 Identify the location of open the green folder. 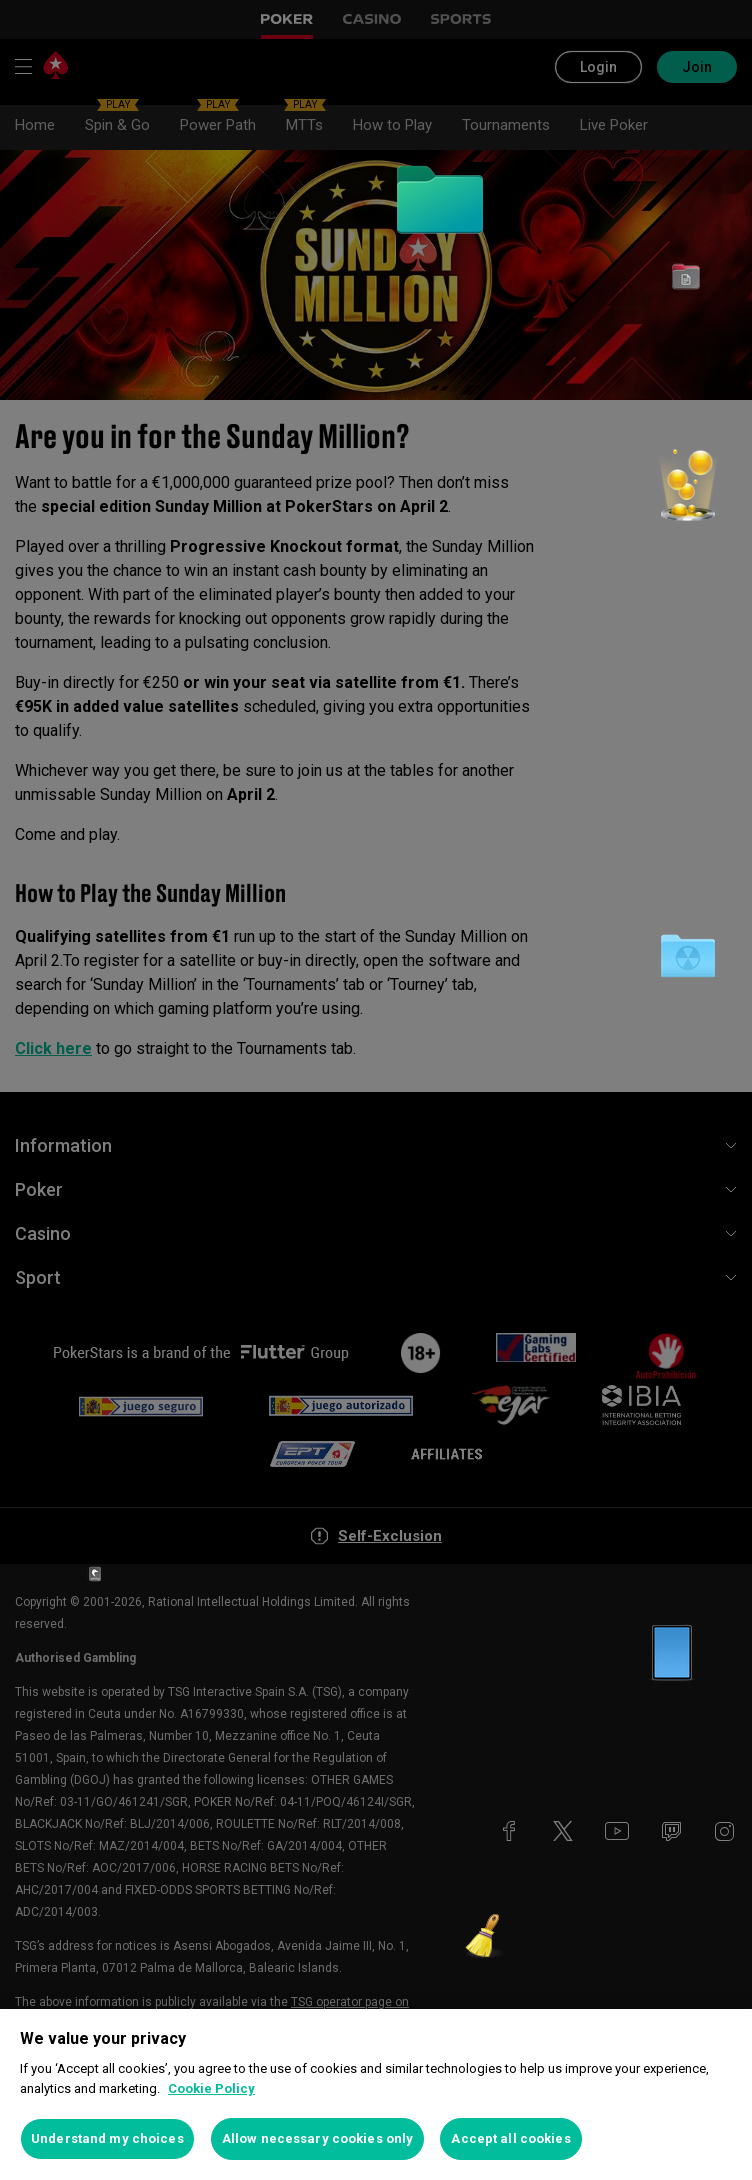
(440, 202).